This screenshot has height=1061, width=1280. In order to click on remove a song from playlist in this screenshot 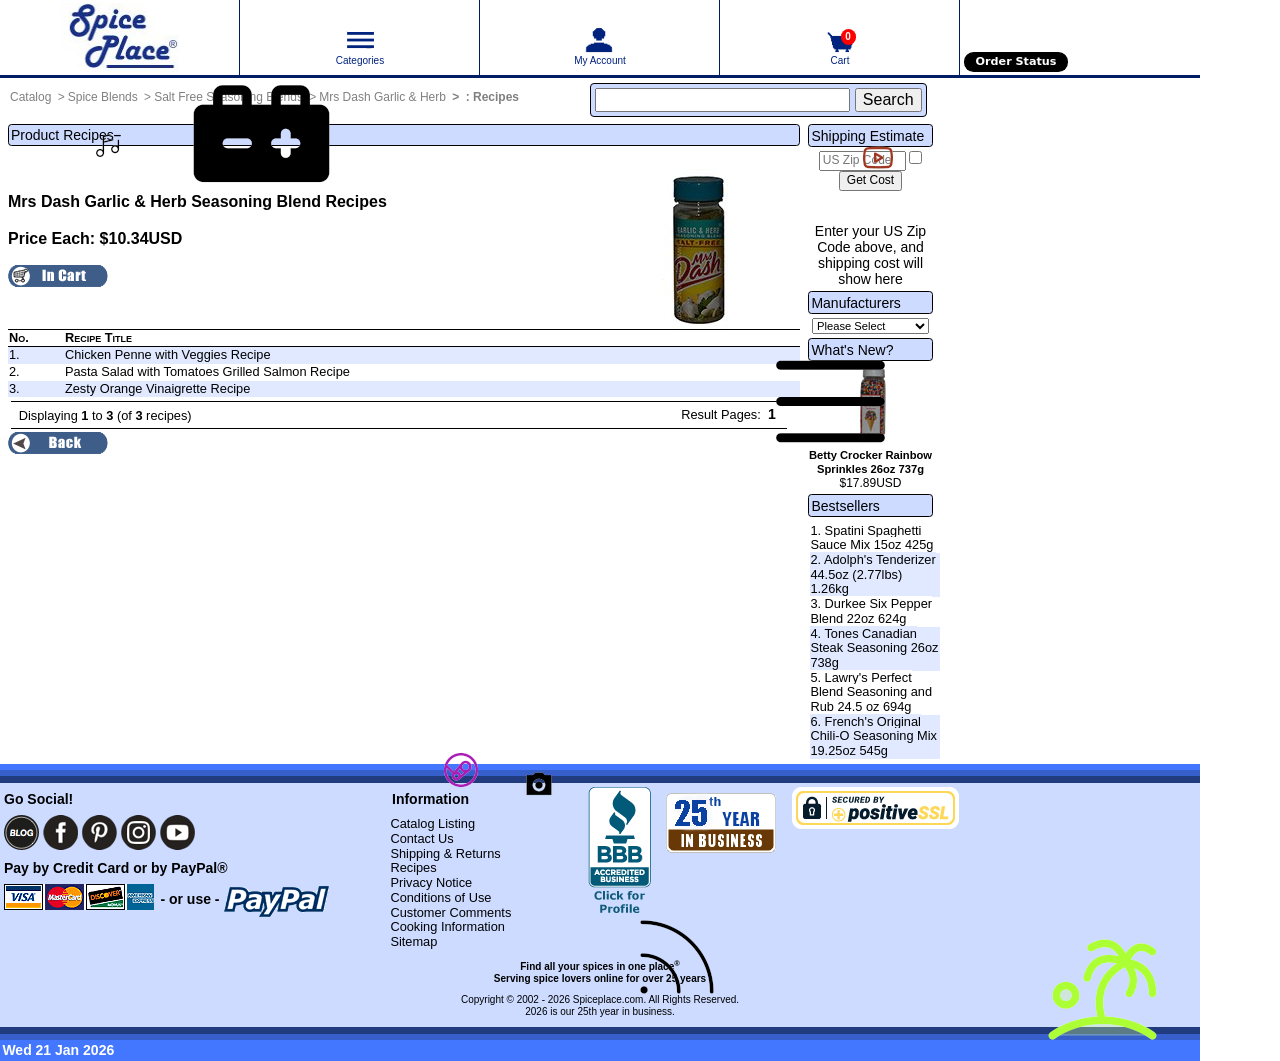, I will do `click(109, 145)`.